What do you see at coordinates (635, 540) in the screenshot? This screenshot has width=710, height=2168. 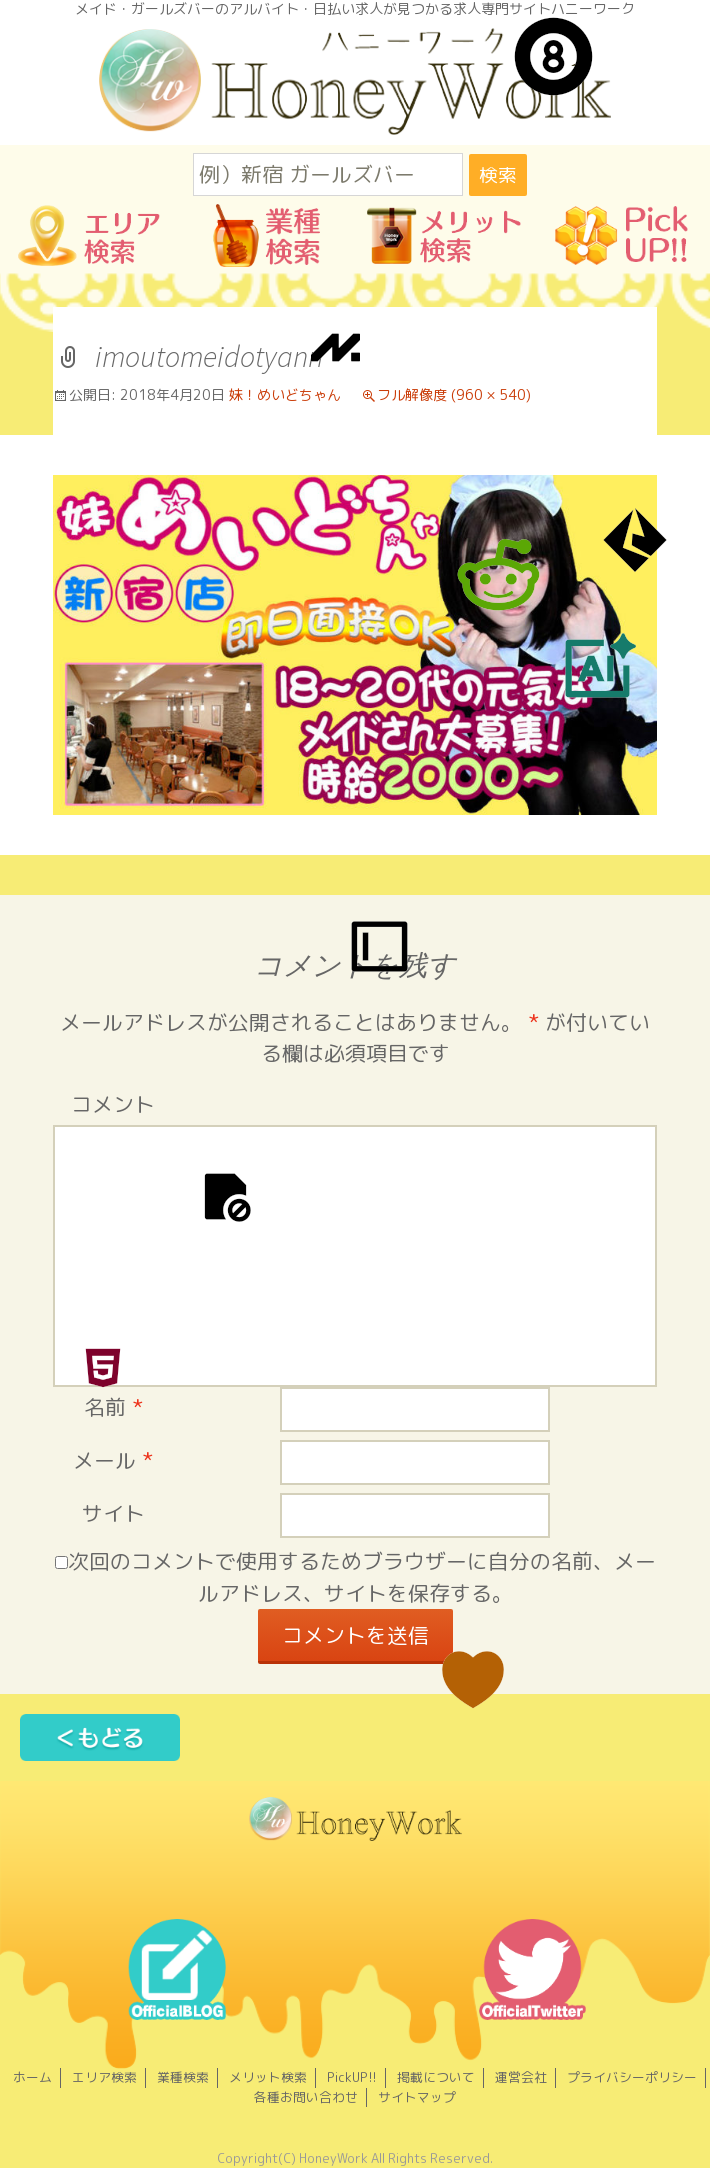 I see `open informatica application` at bounding box center [635, 540].